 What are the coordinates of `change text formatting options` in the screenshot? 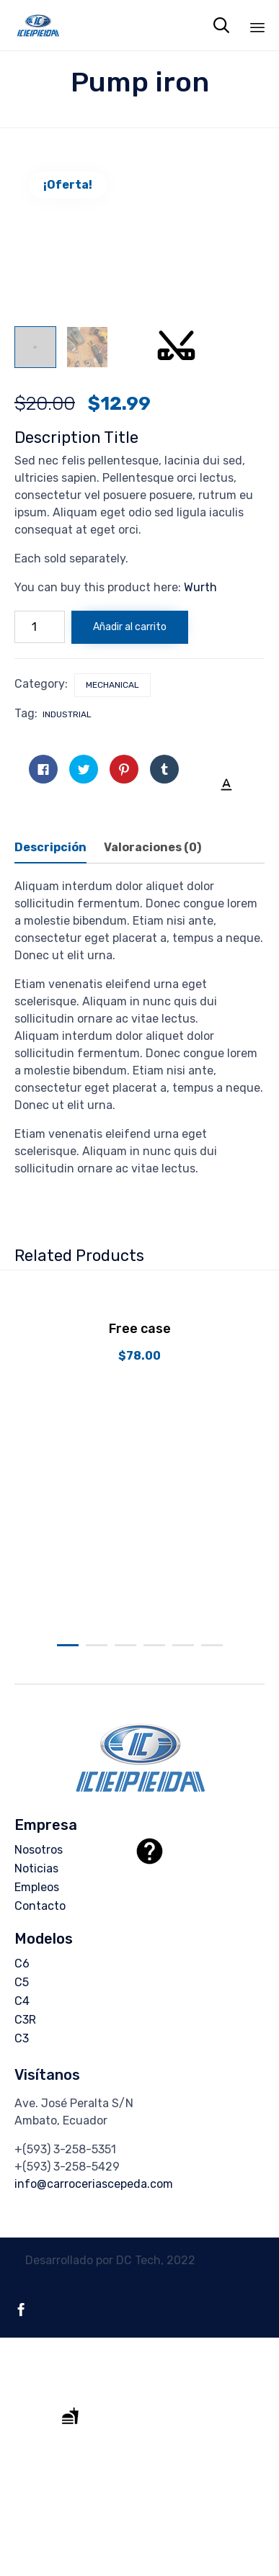 It's located at (226, 785).